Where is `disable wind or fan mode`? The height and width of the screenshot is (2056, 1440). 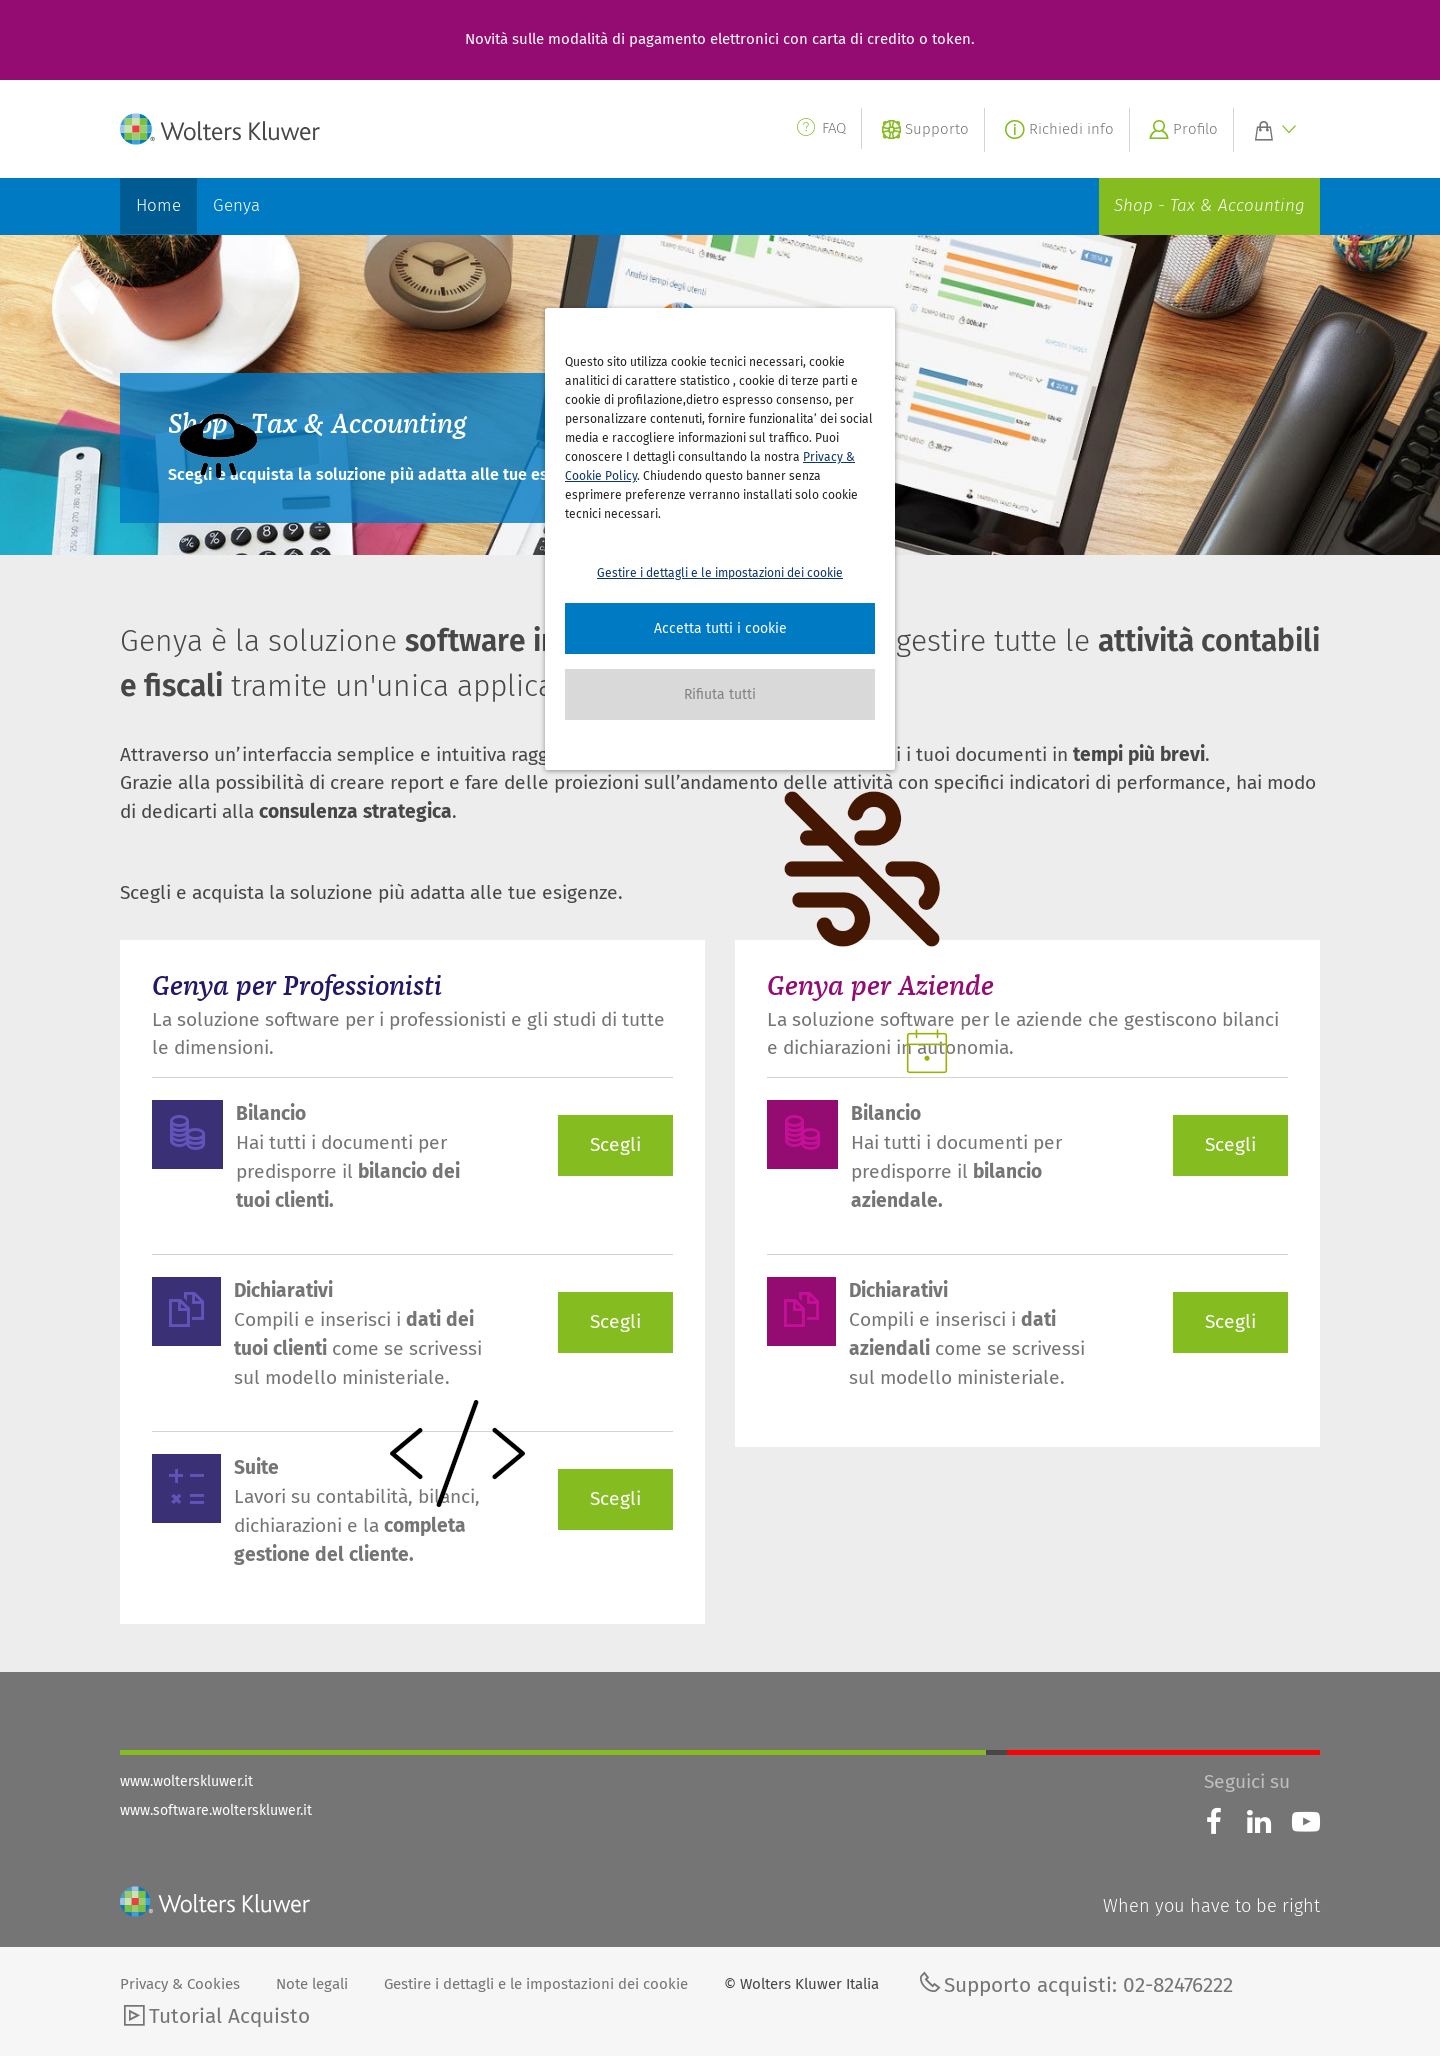 disable wind or fan mode is located at coordinates (862, 869).